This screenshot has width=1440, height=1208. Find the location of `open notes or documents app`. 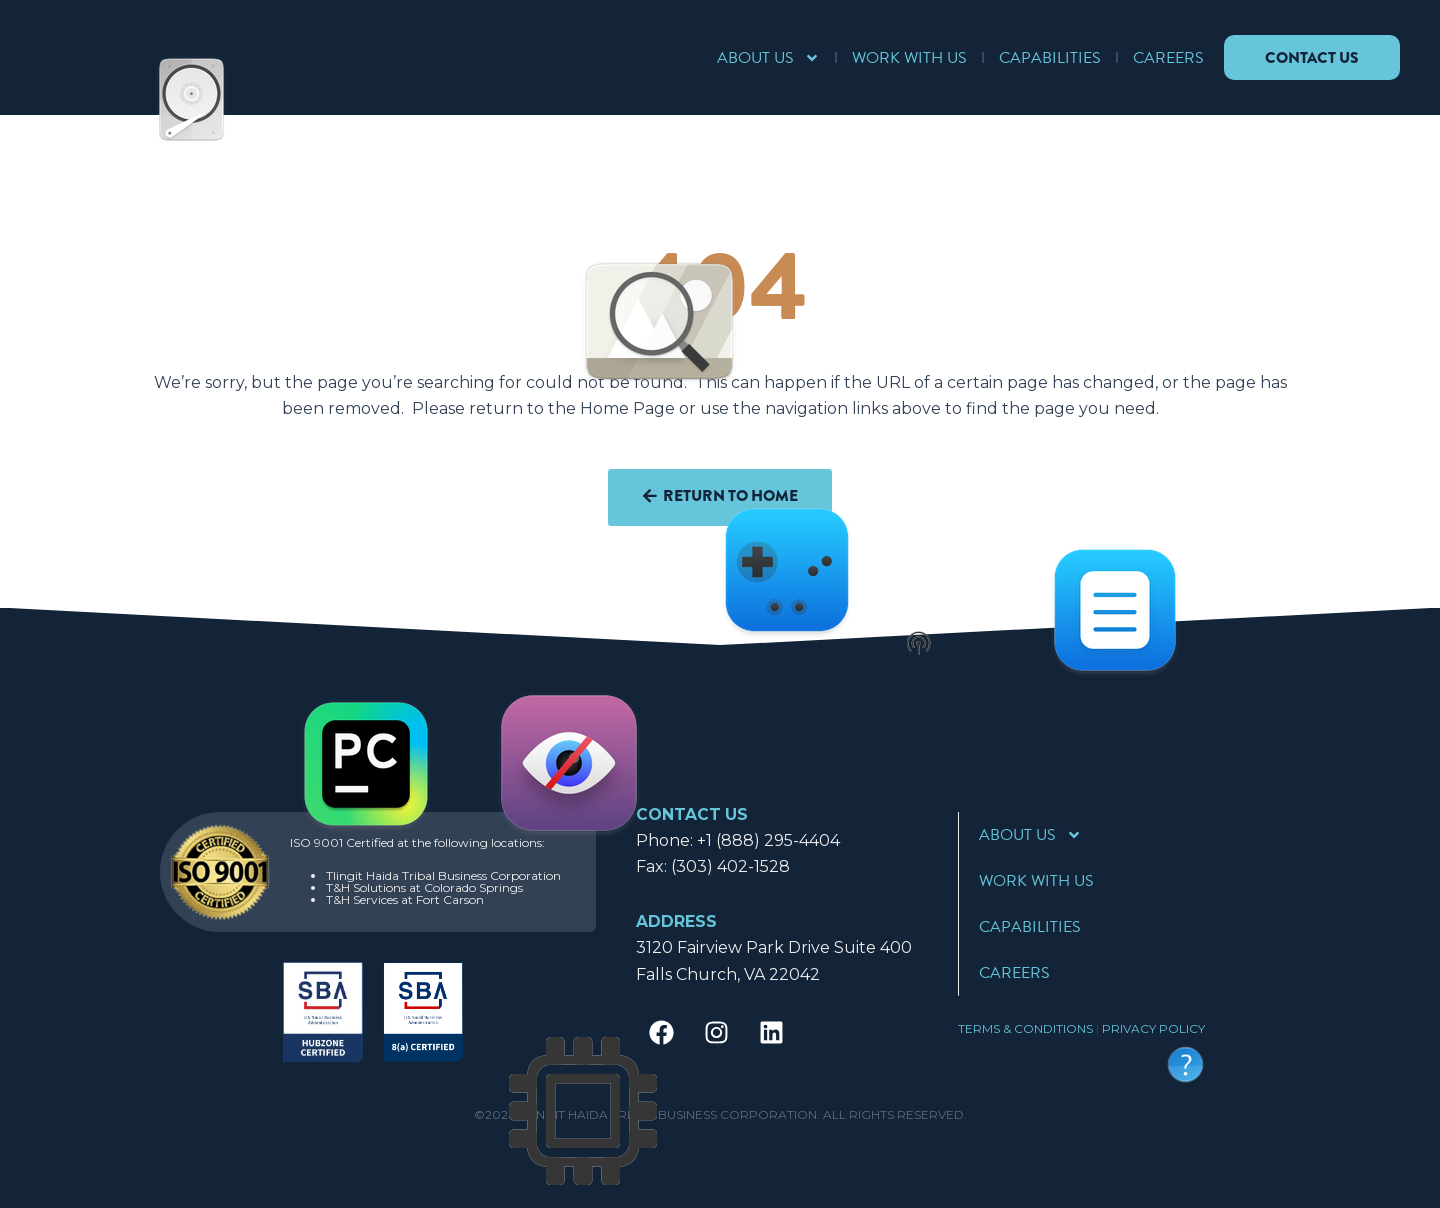

open notes or documents app is located at coordinates (1115, 610).